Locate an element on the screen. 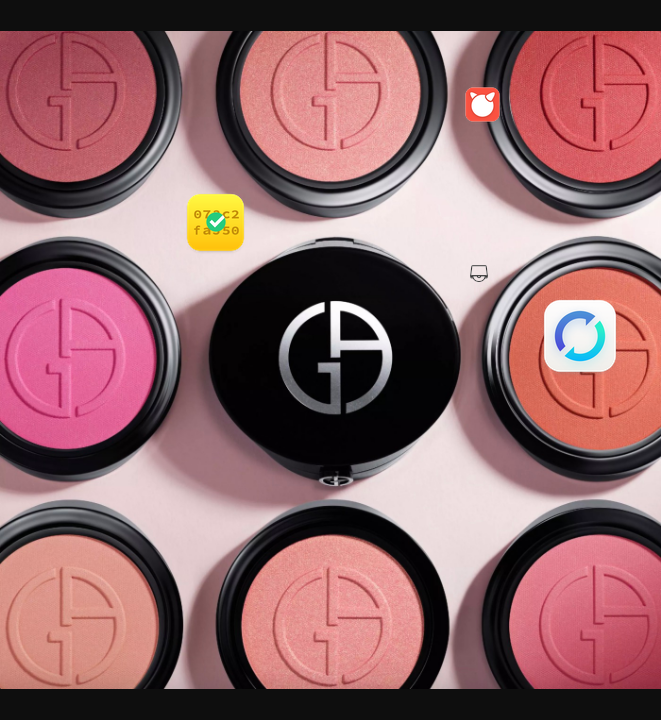 This screenshot has height=720, width=661. refresh or reload the current app is located at coordinates (580, 336).